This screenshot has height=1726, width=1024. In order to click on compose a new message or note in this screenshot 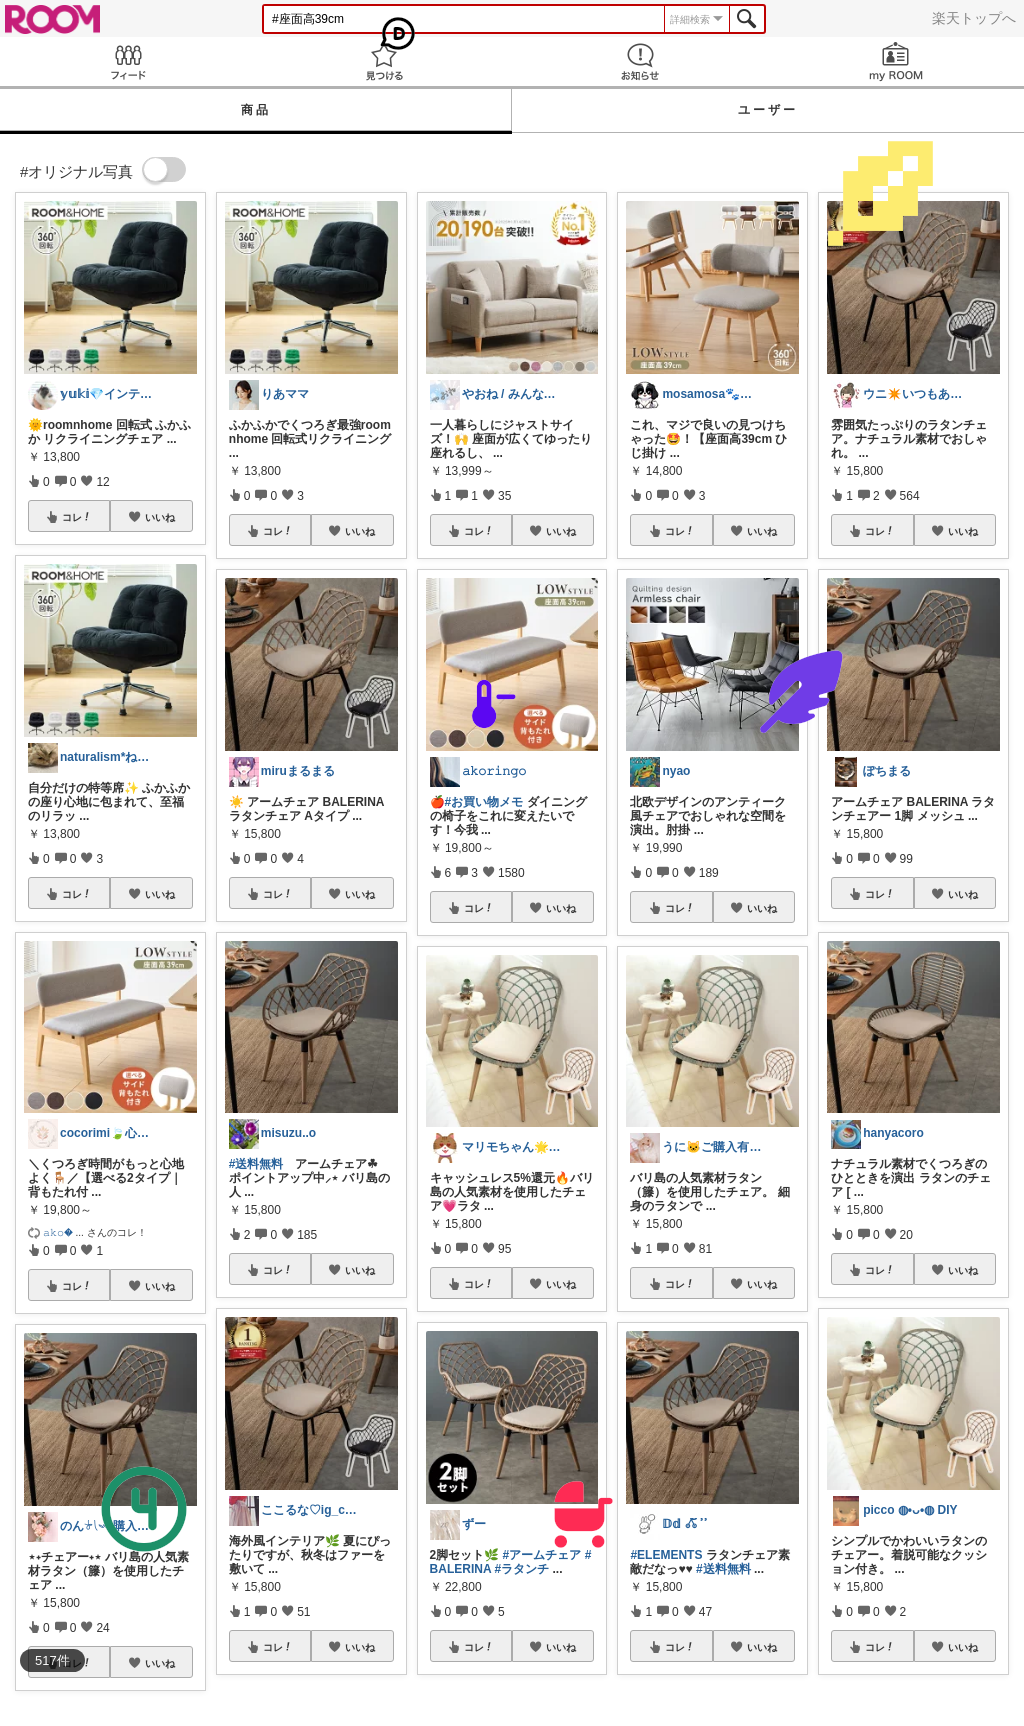, I will do `click(800, 692)`.